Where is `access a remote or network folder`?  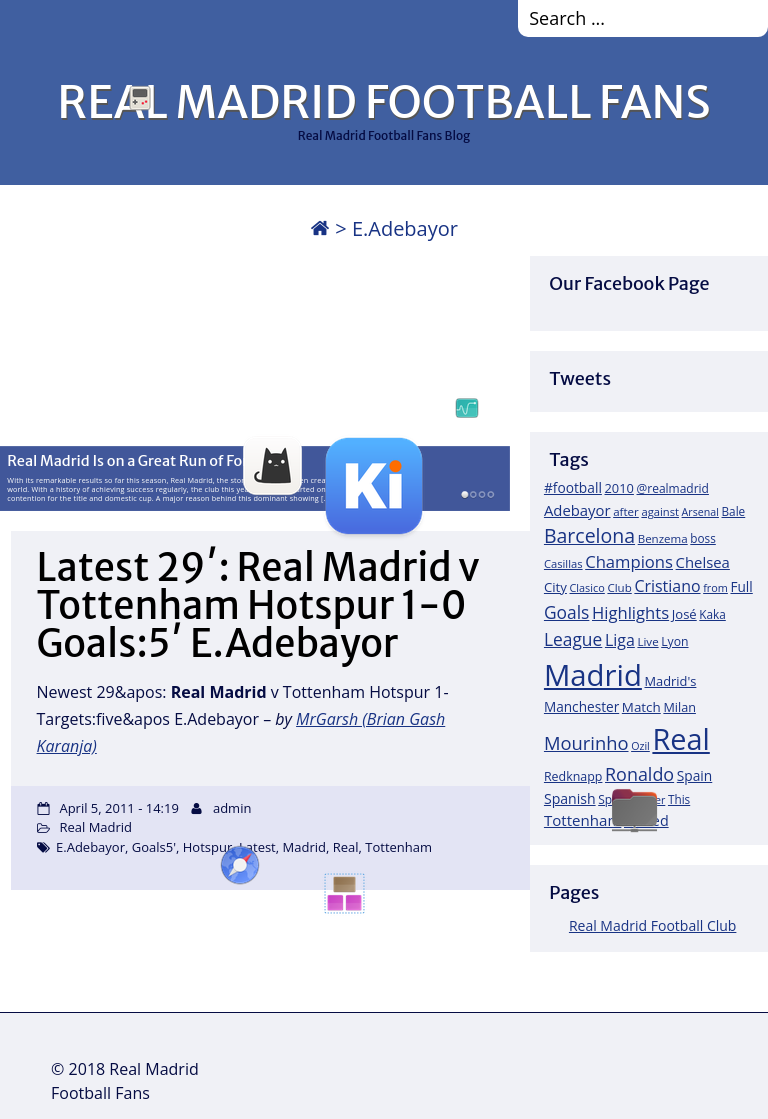
access a remote or network folder is located at coordinates (634, 809).